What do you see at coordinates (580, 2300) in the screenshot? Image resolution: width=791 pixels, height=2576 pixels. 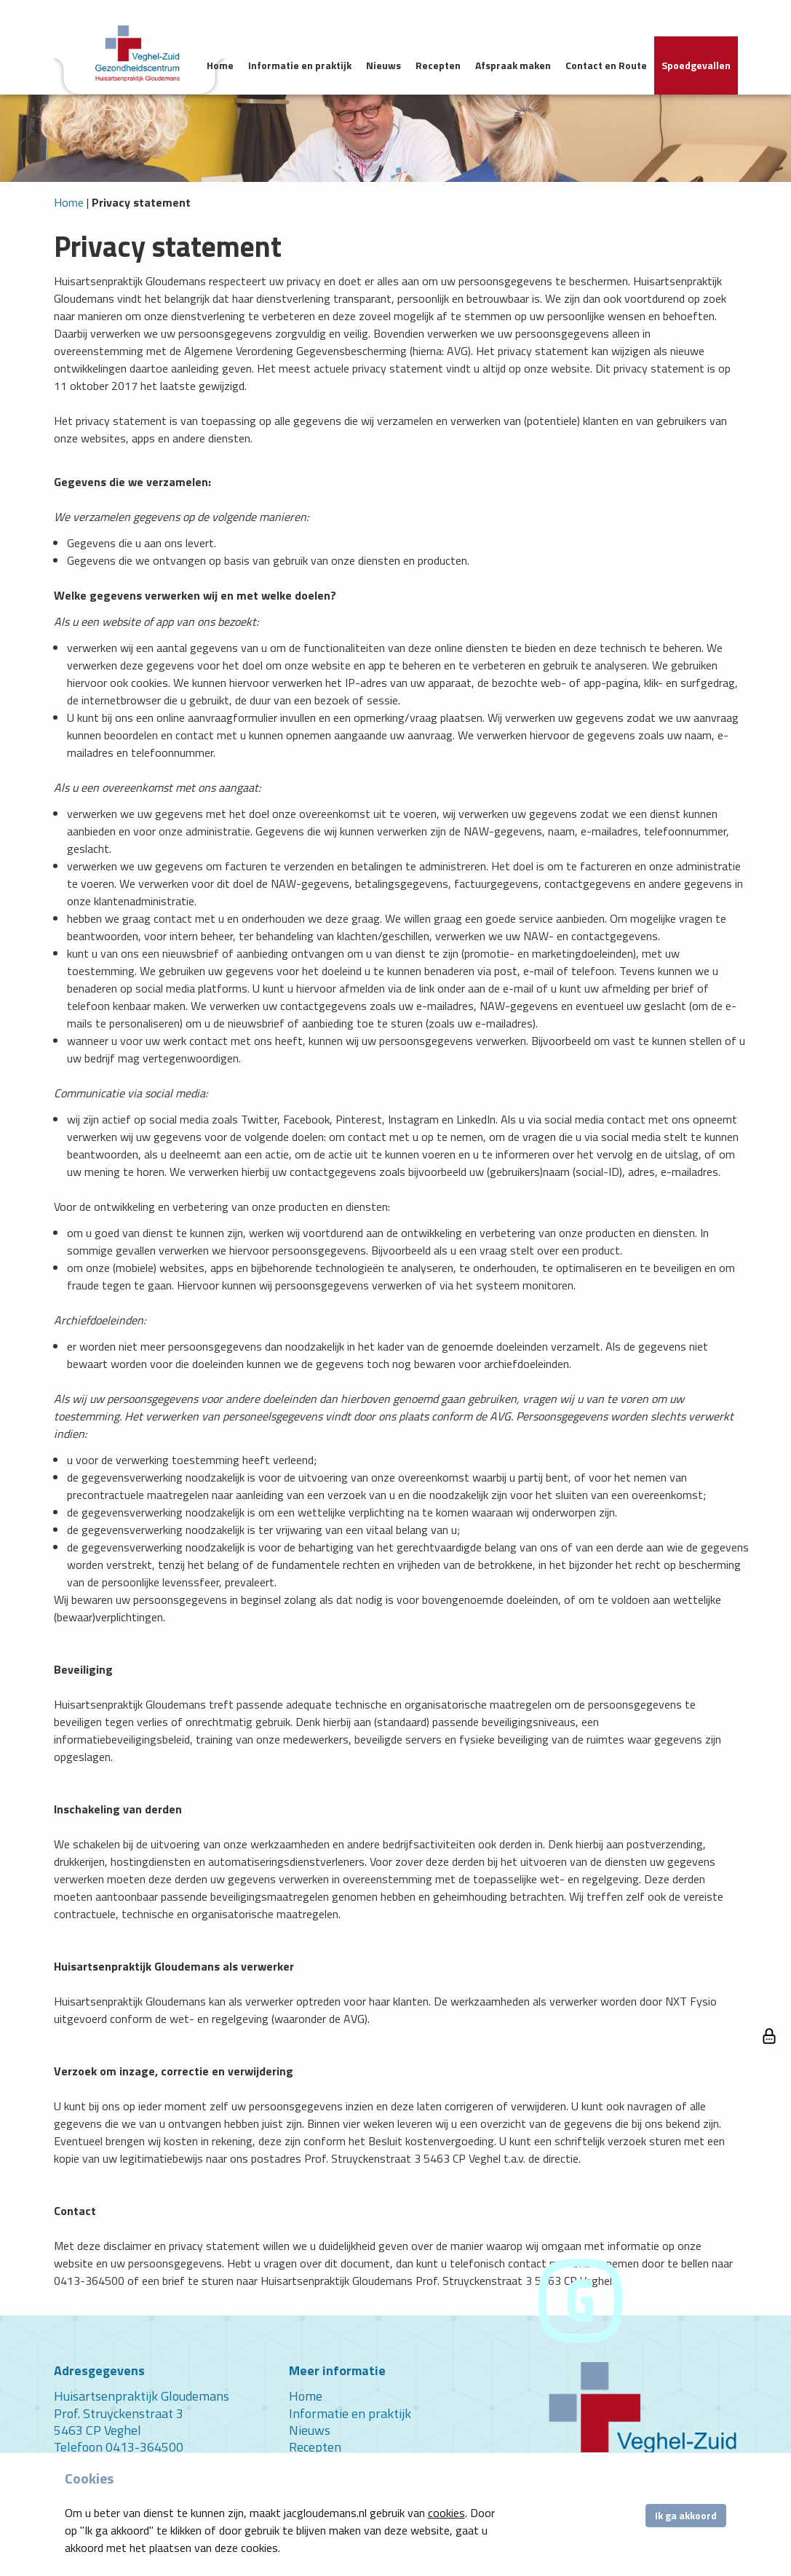 I see `google or g suite service shortcut` at bounding box center [580, 2300].